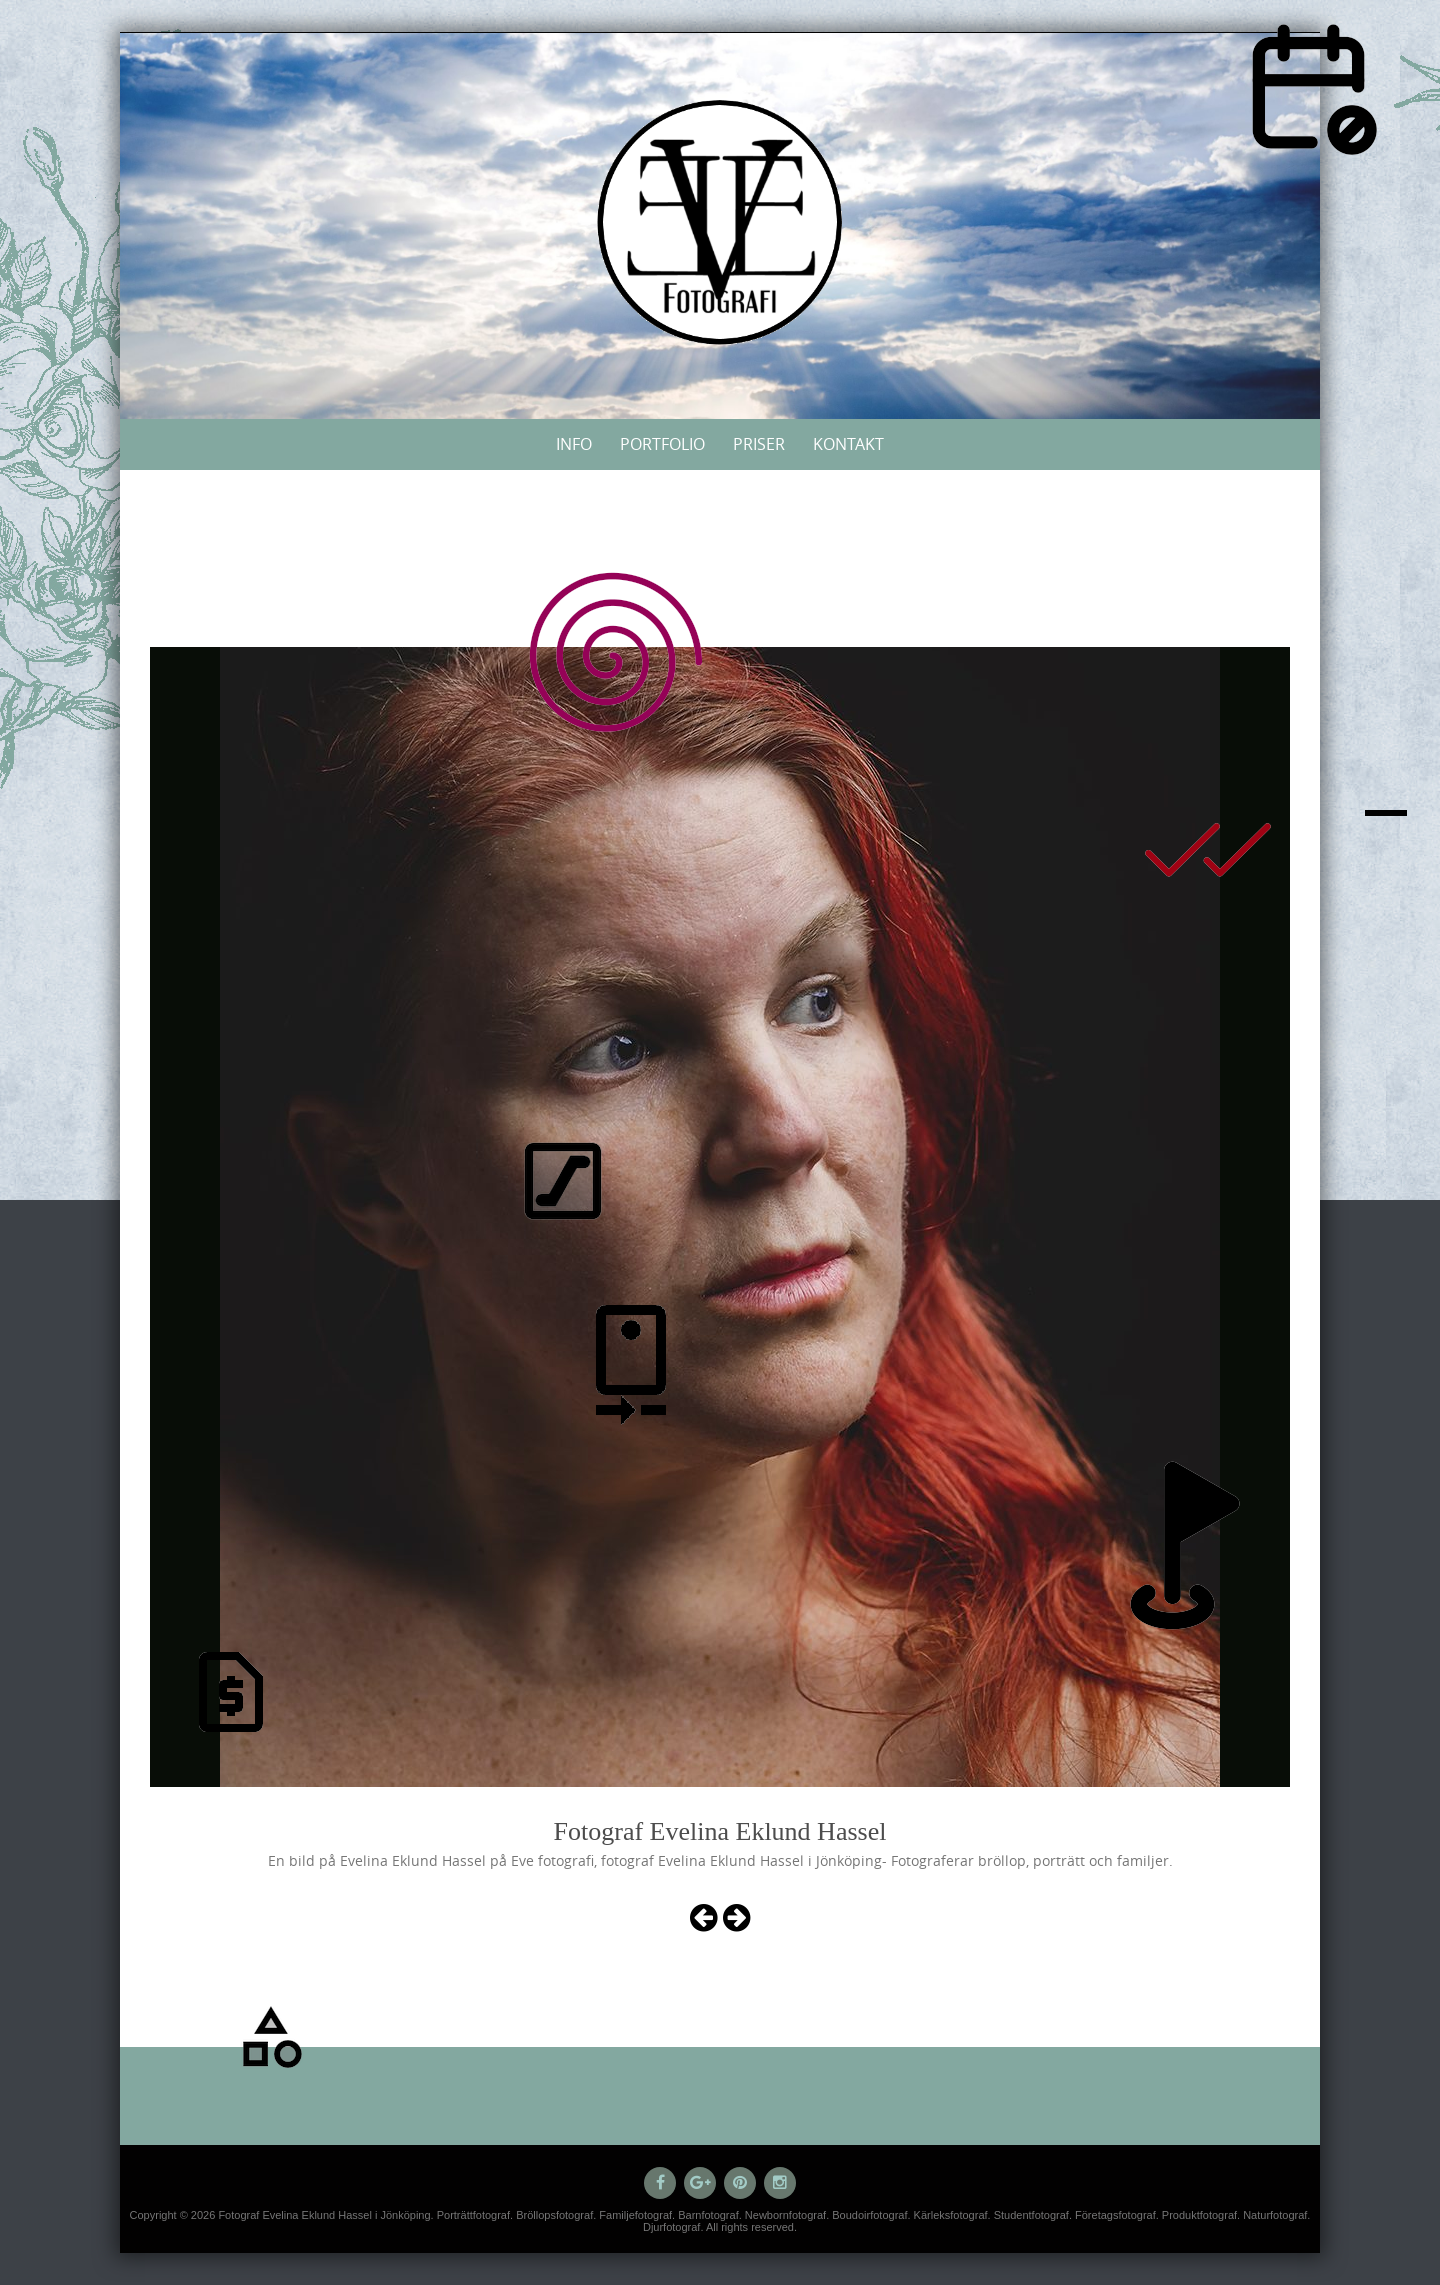  Describe the element at coordinates (271, 2037) in the screenshot. I see `browse or filter by category` at that location.